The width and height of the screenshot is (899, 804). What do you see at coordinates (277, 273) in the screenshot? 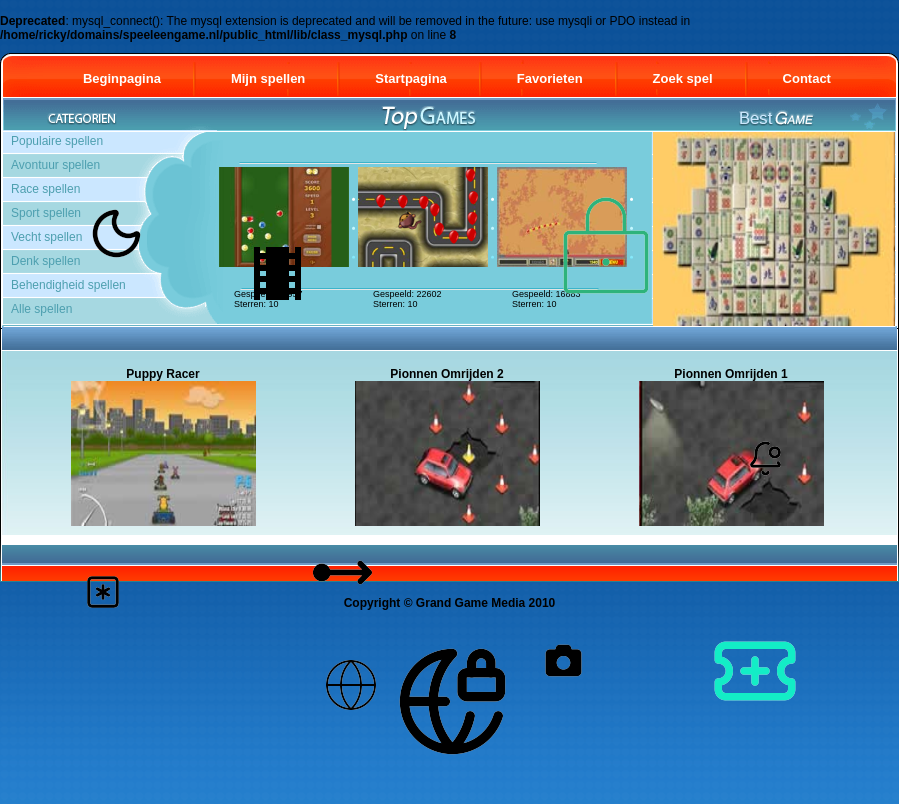
I see `access movies or theater showtimes` at bounding box center [277, 273].